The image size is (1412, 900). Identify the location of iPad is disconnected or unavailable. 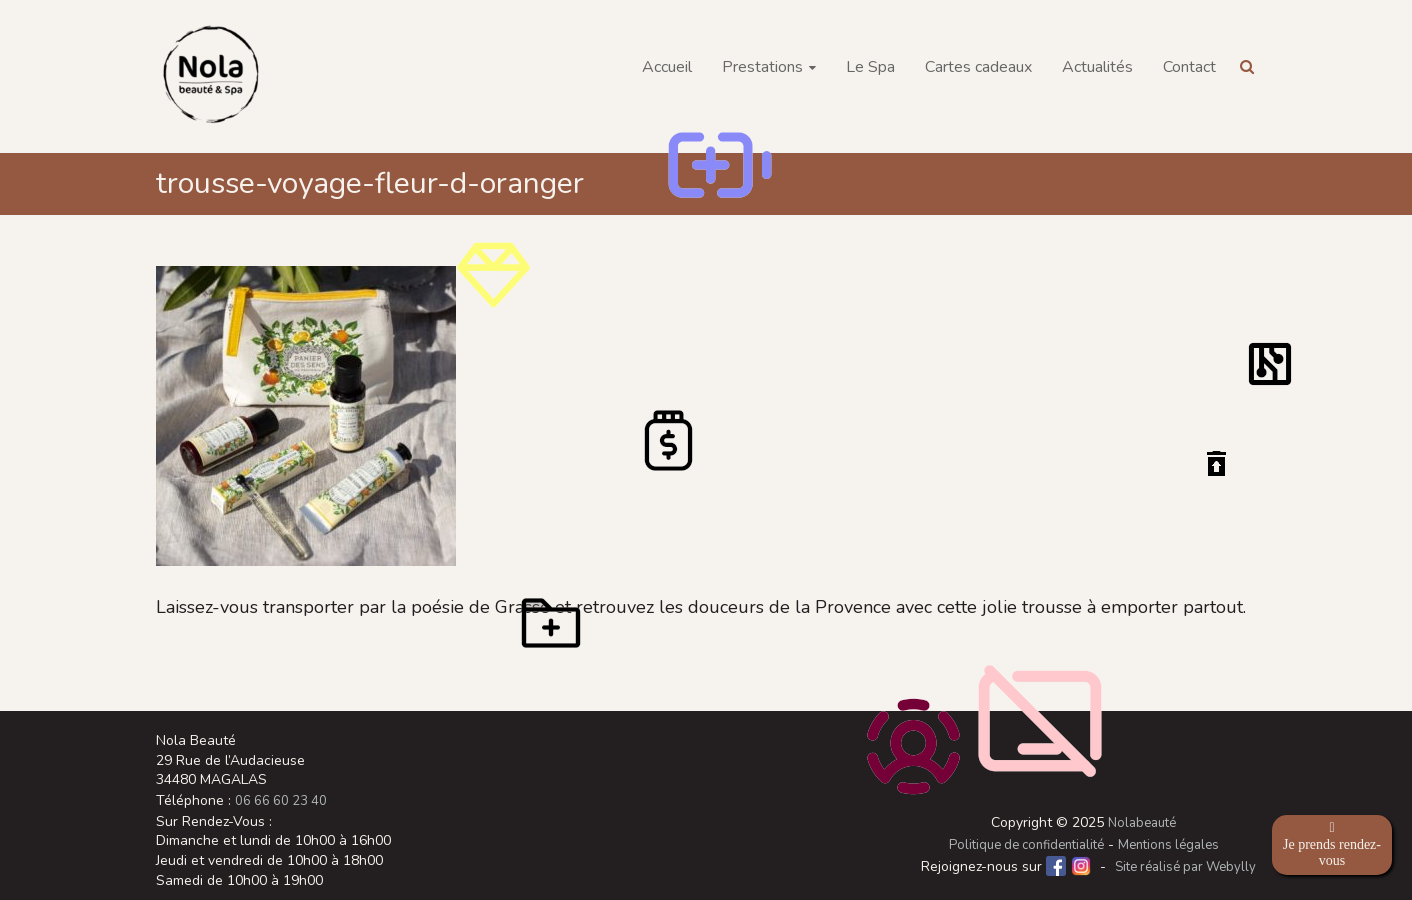
(1040, 721).